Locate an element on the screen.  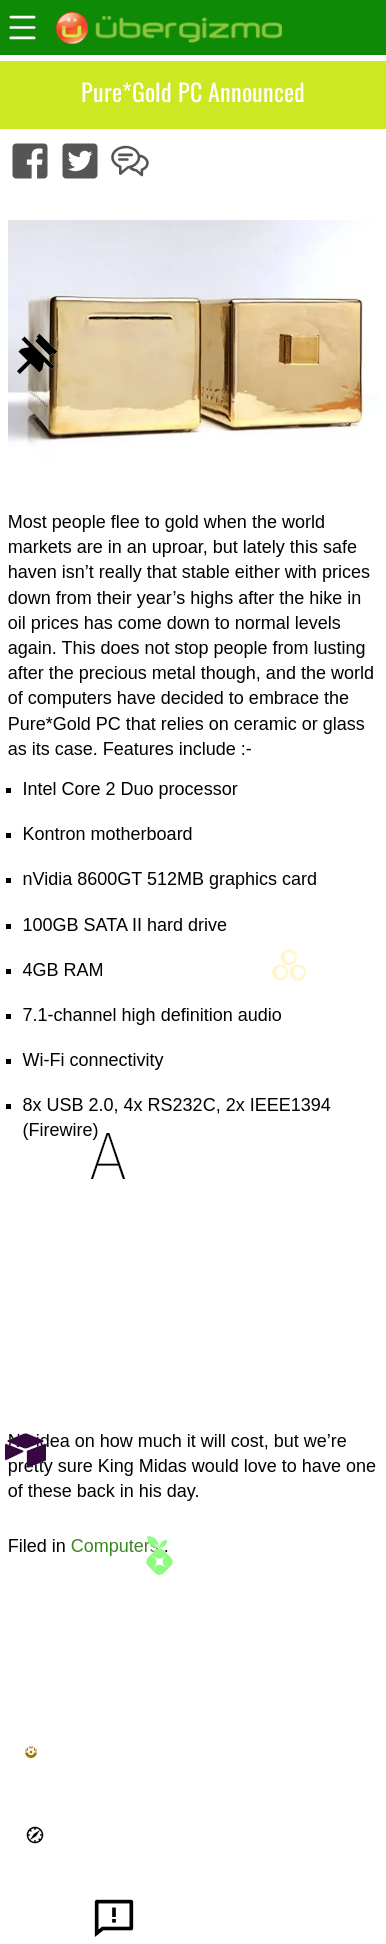
A-Frame VR framework logo is located at coordinates (108, 1156).